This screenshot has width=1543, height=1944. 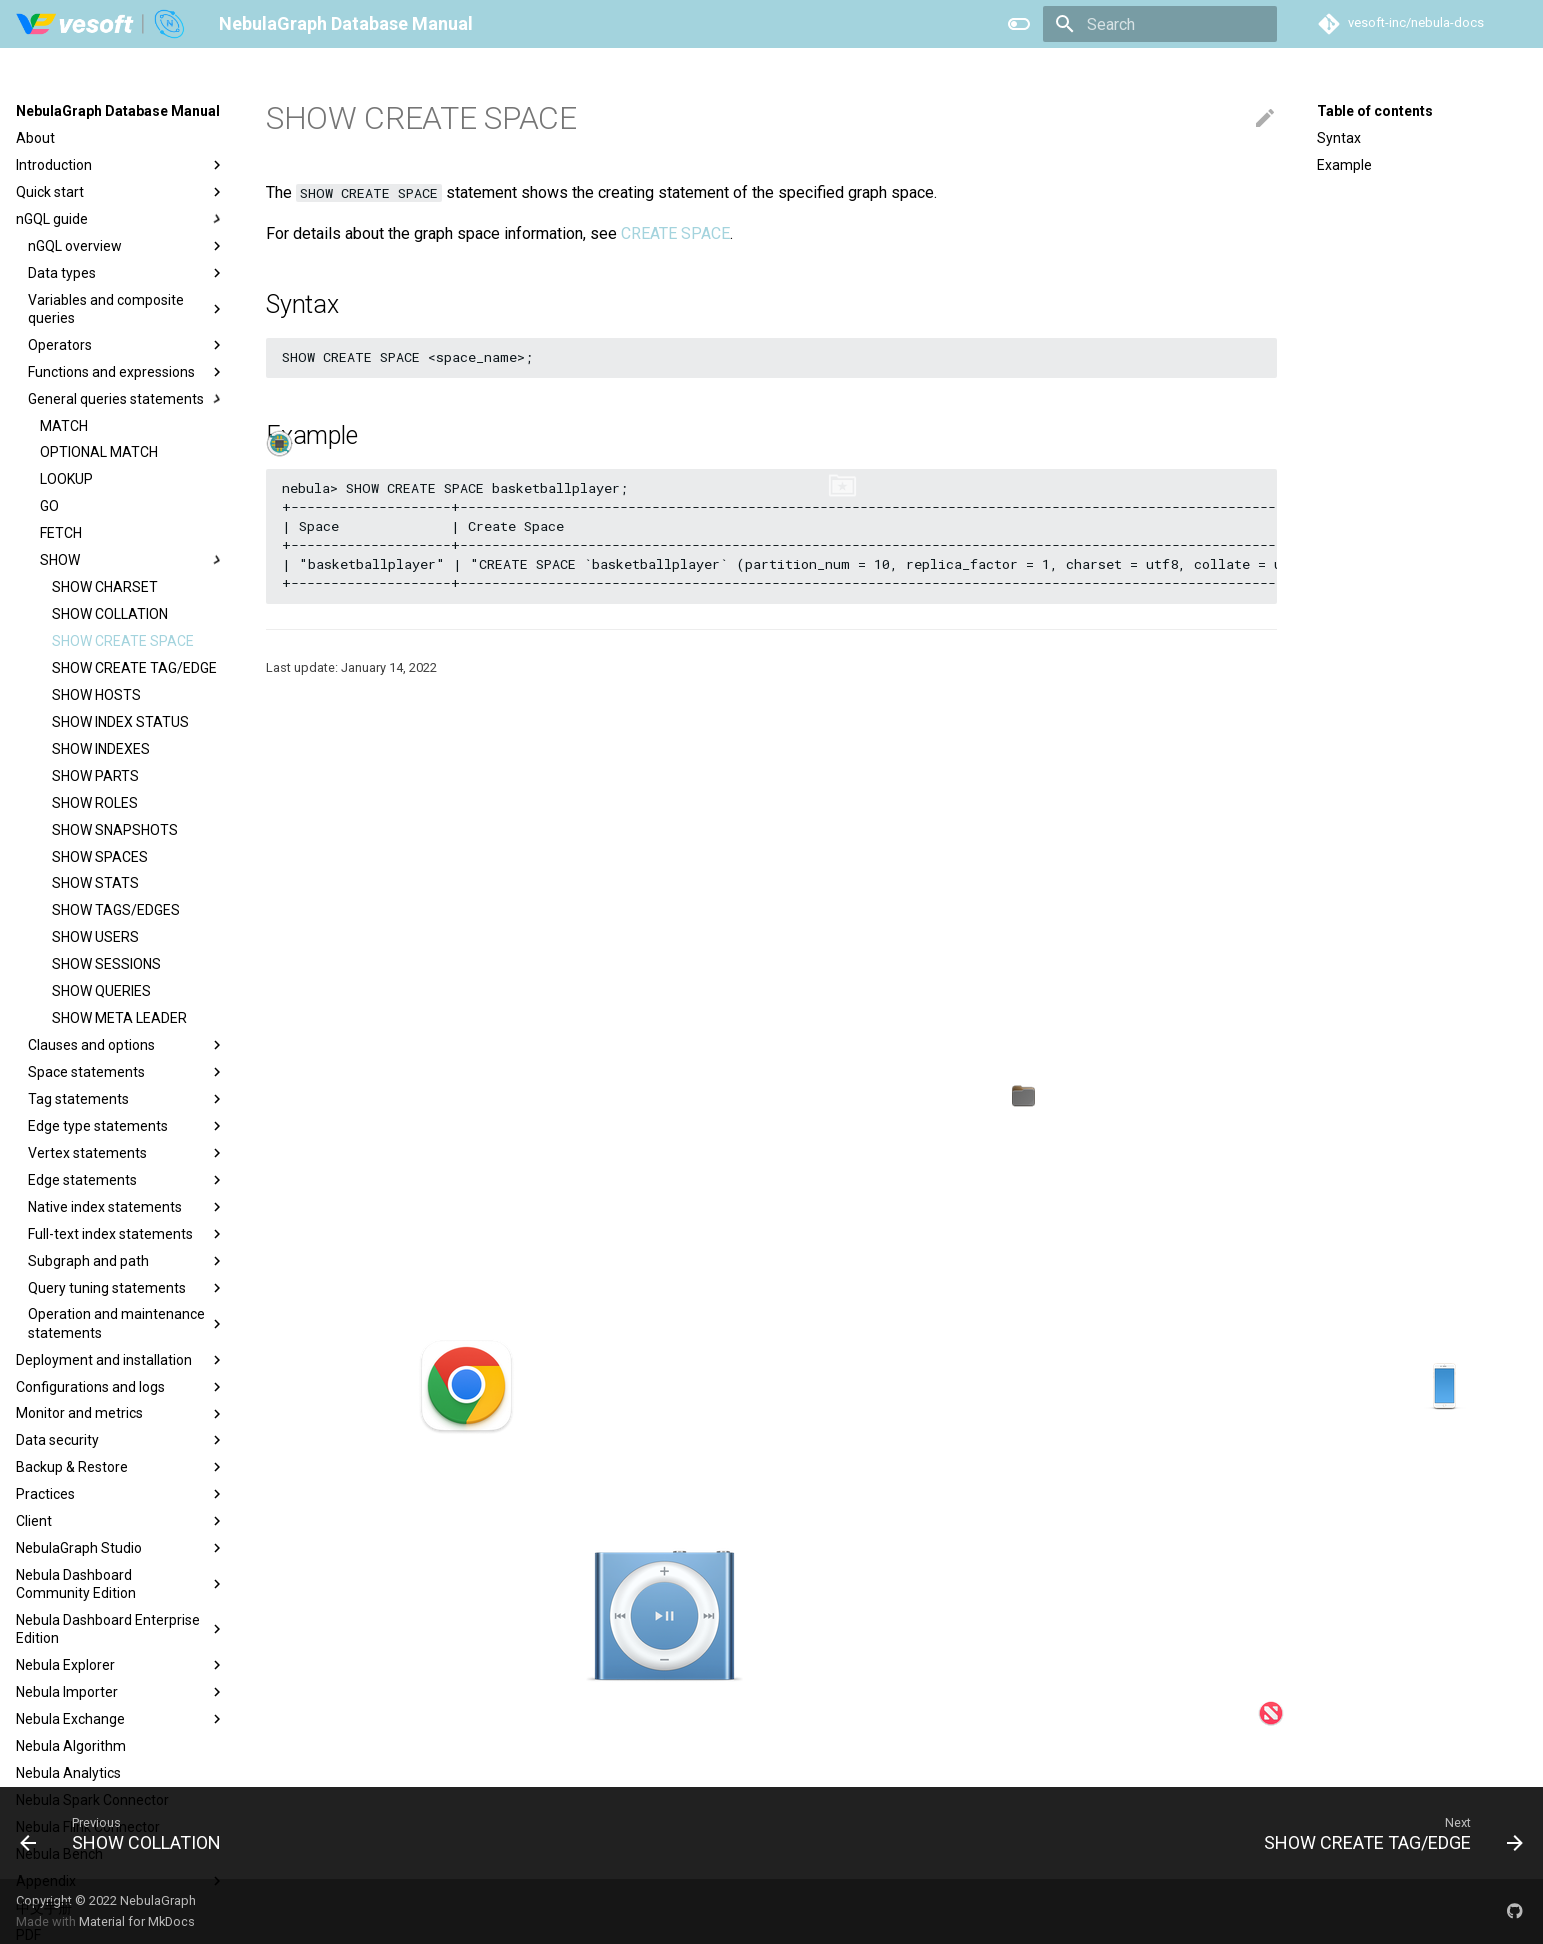 What do you see at coordinates (664, 1615) in the screenshot?
I see `iPod shuffle device connected` at bounding box center [664, 1615].